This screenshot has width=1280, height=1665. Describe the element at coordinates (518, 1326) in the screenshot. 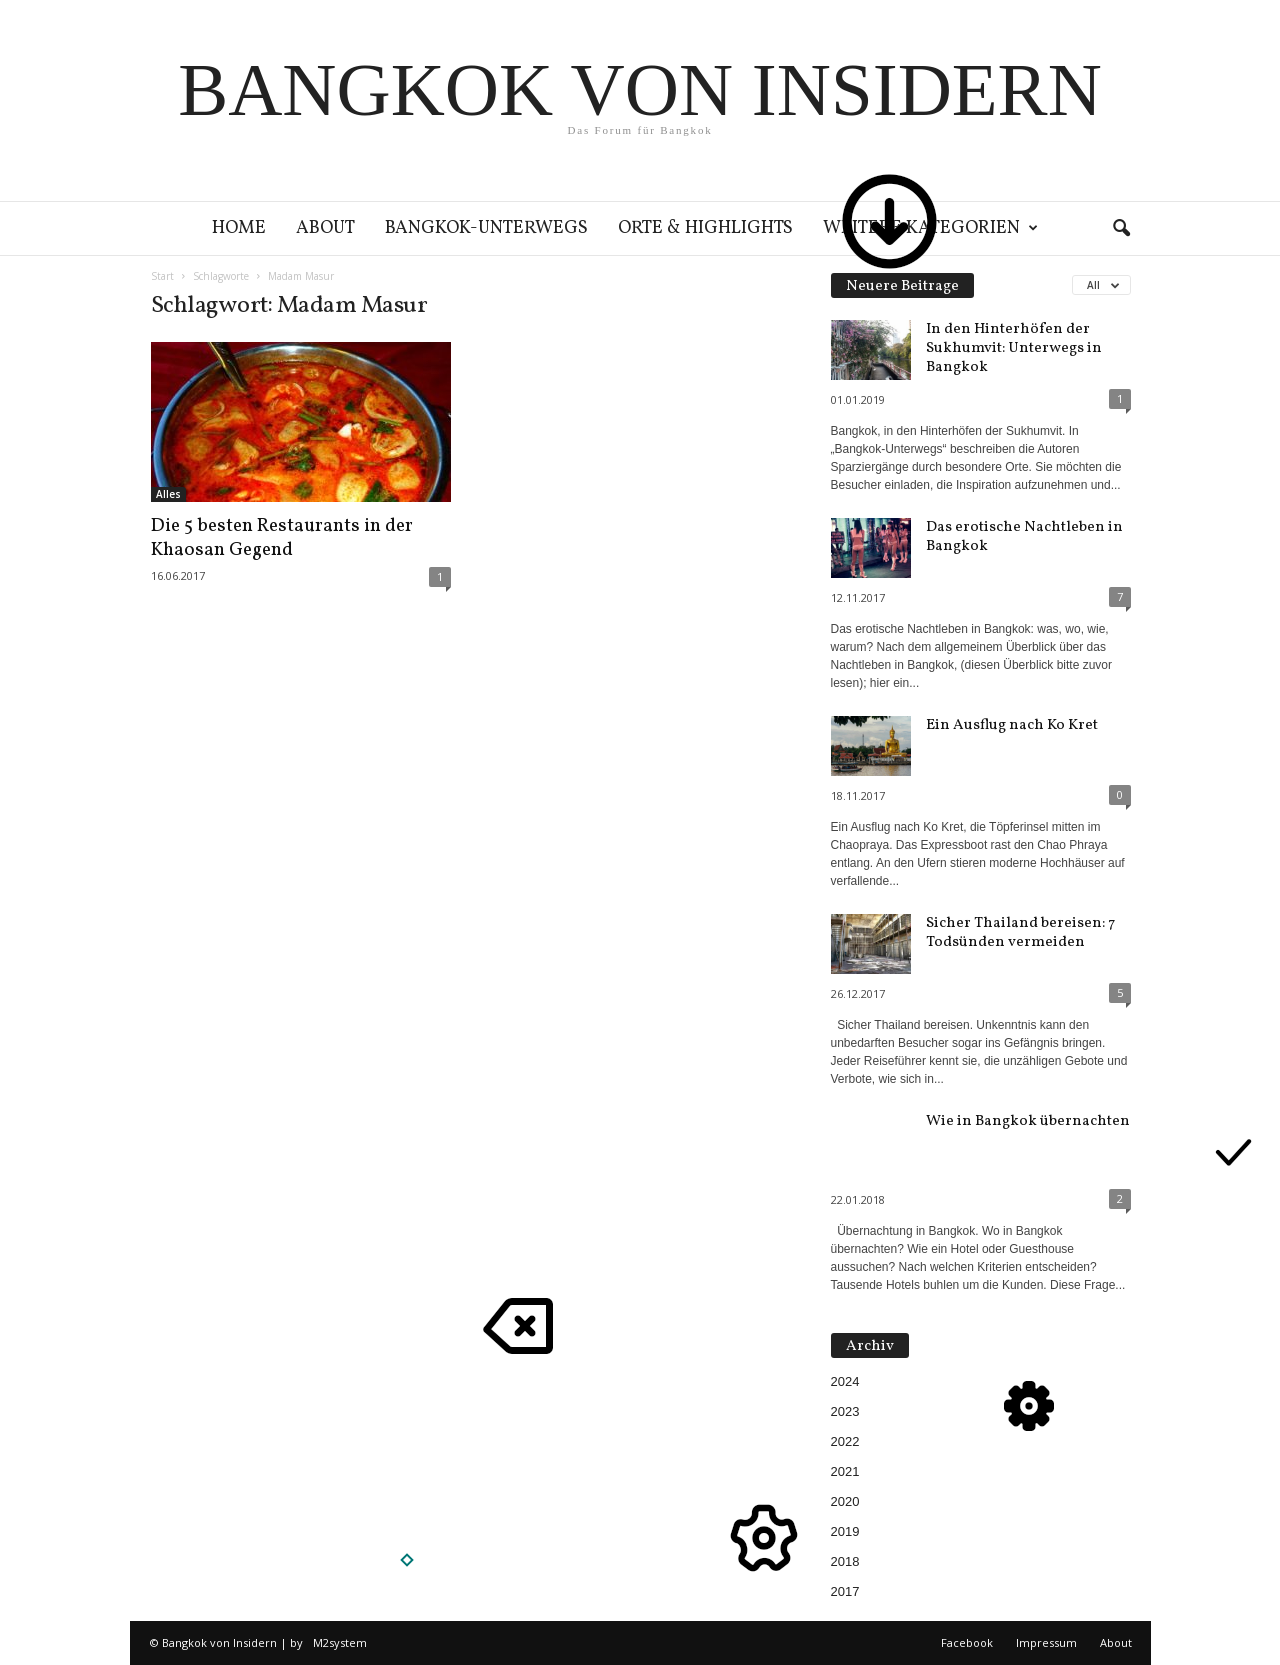

I see `delete the previous character` at that location.